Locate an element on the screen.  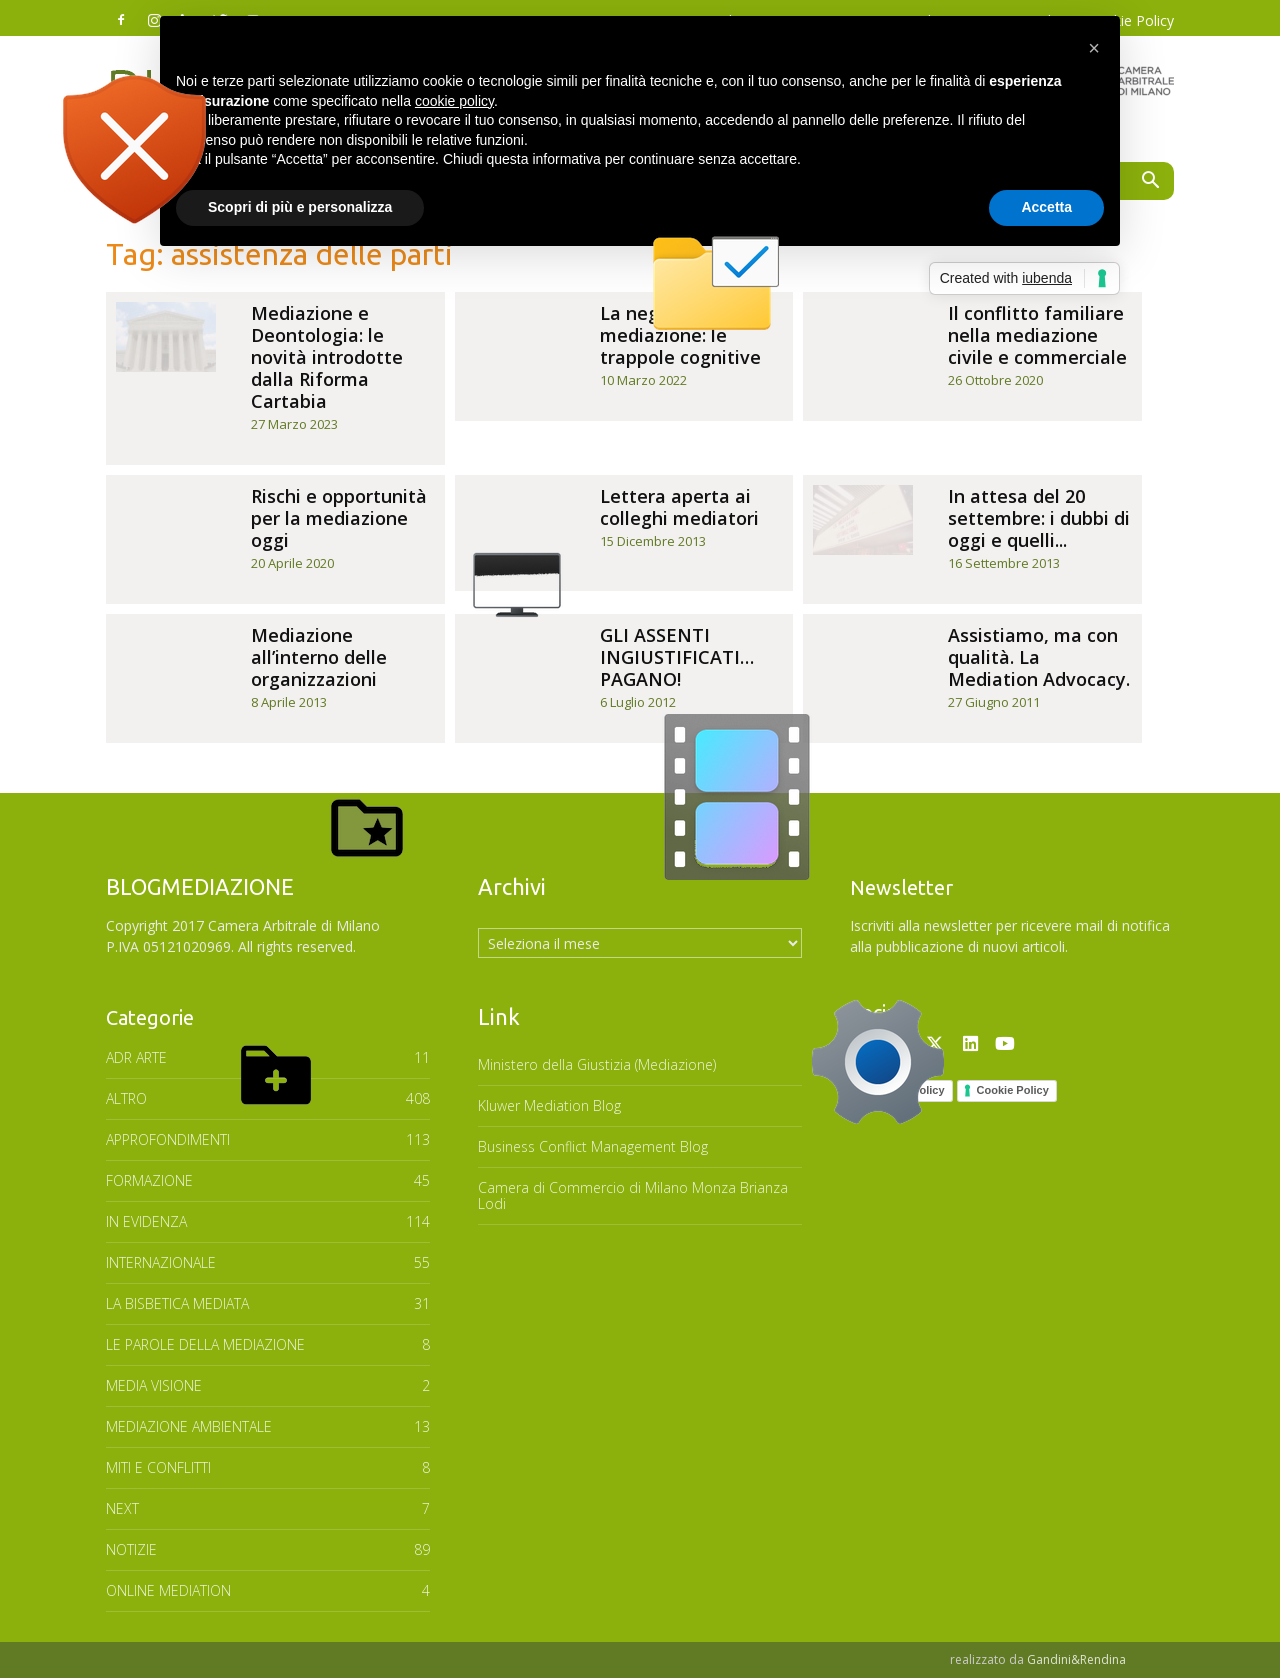
access TV or display settings is located at coordinates (517, 581).